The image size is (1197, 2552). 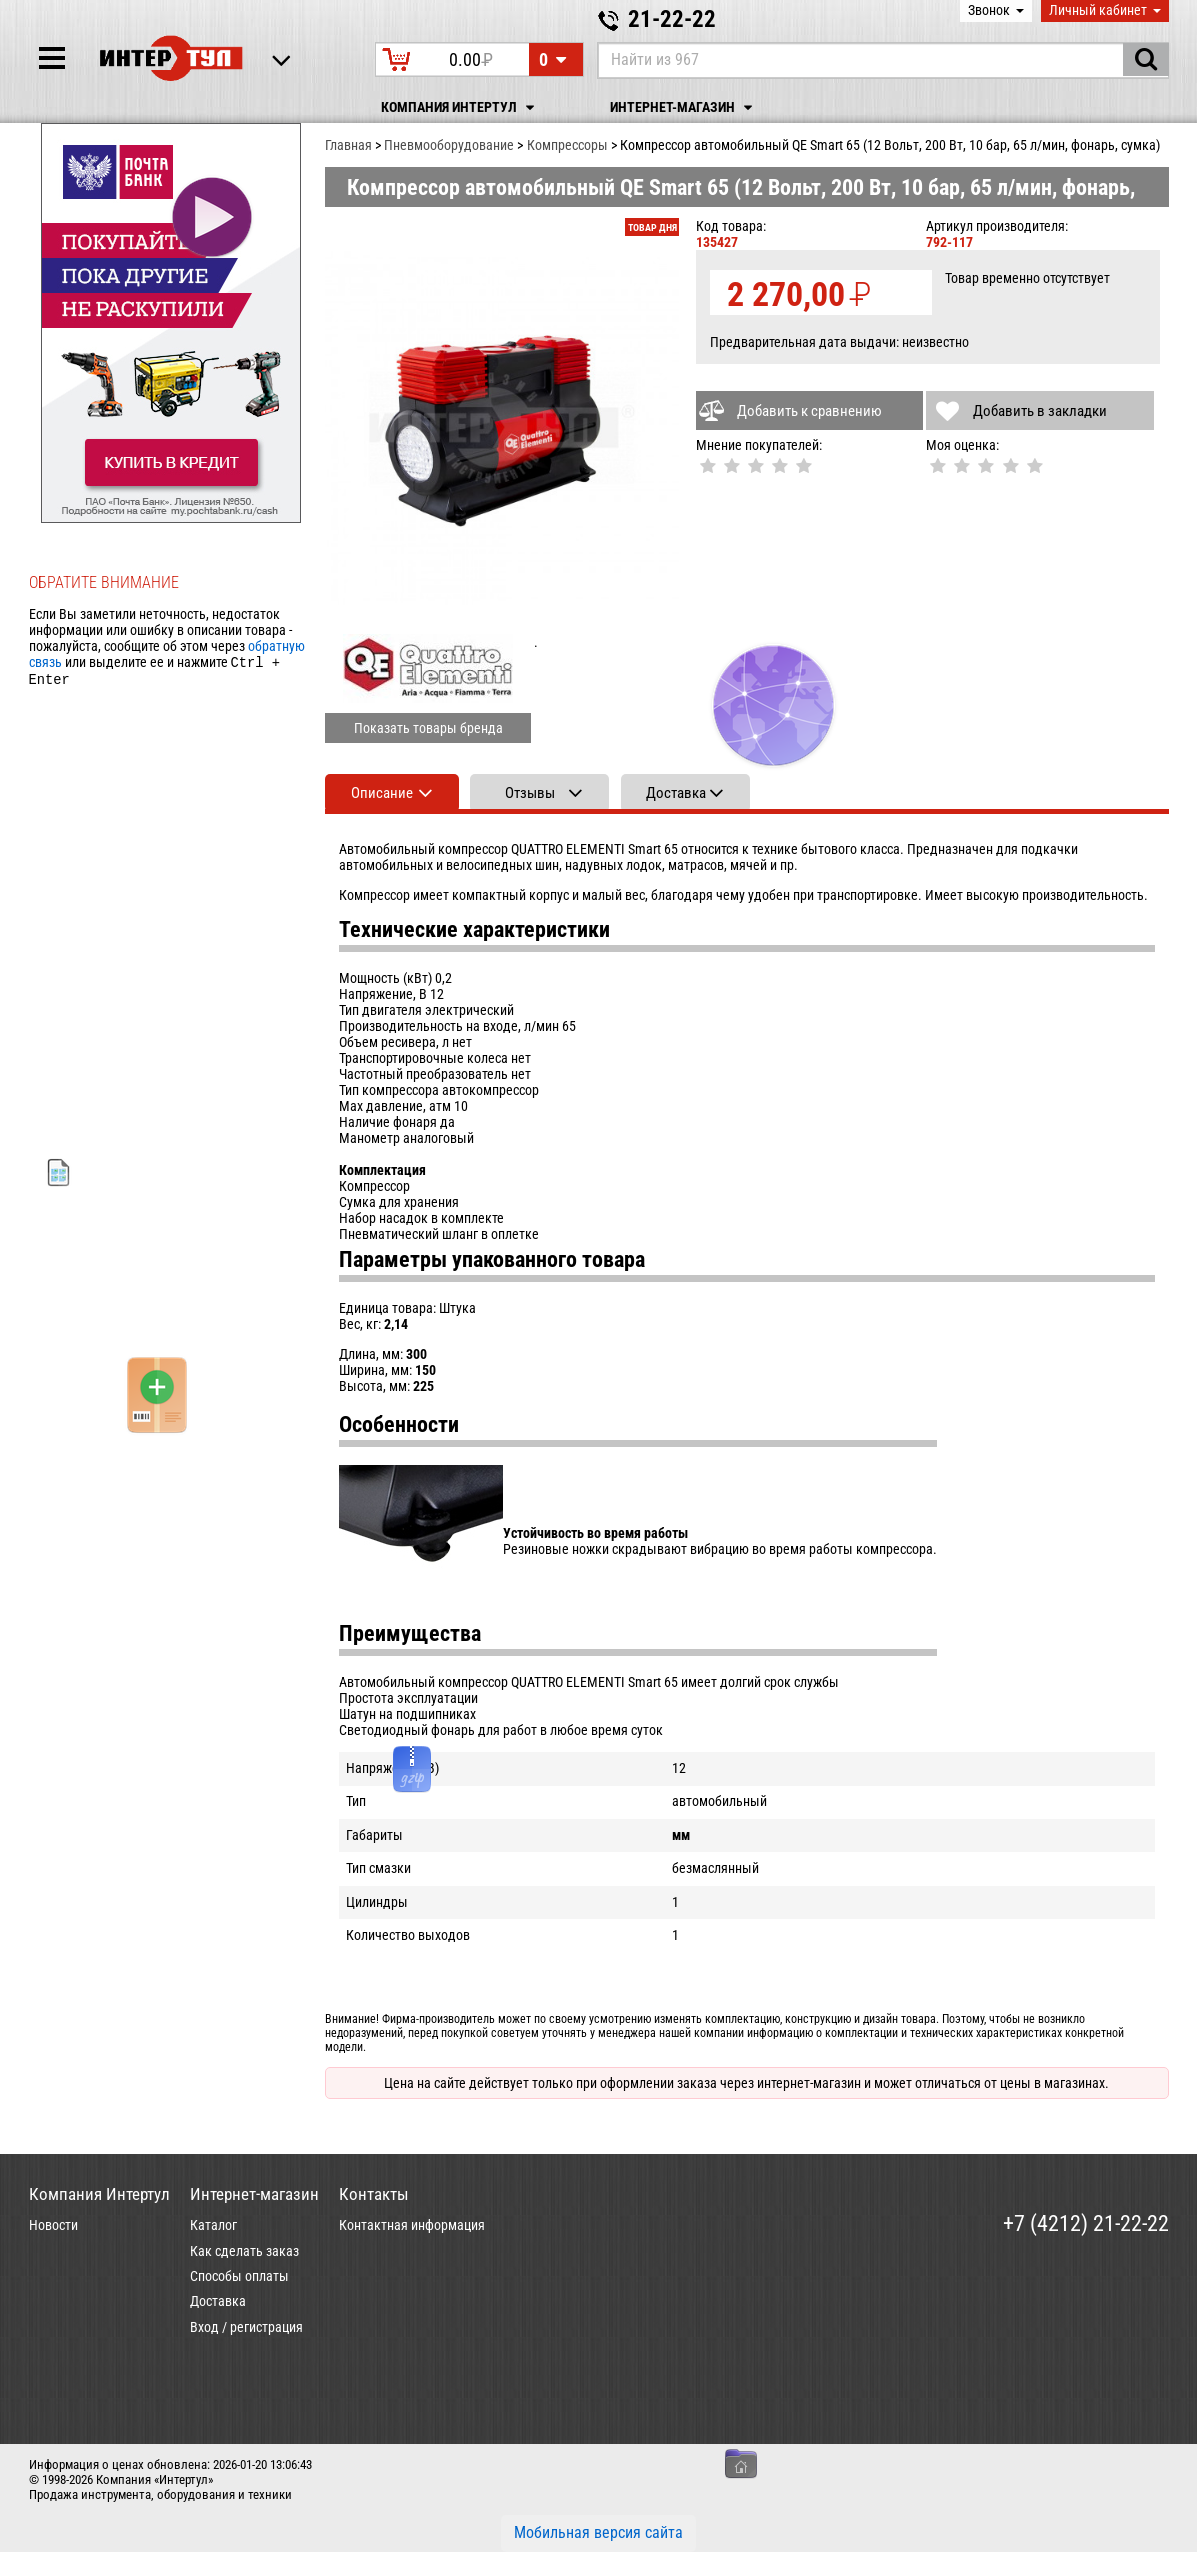 I want to click on open internet or web browser application, so click(x=773, y=705).